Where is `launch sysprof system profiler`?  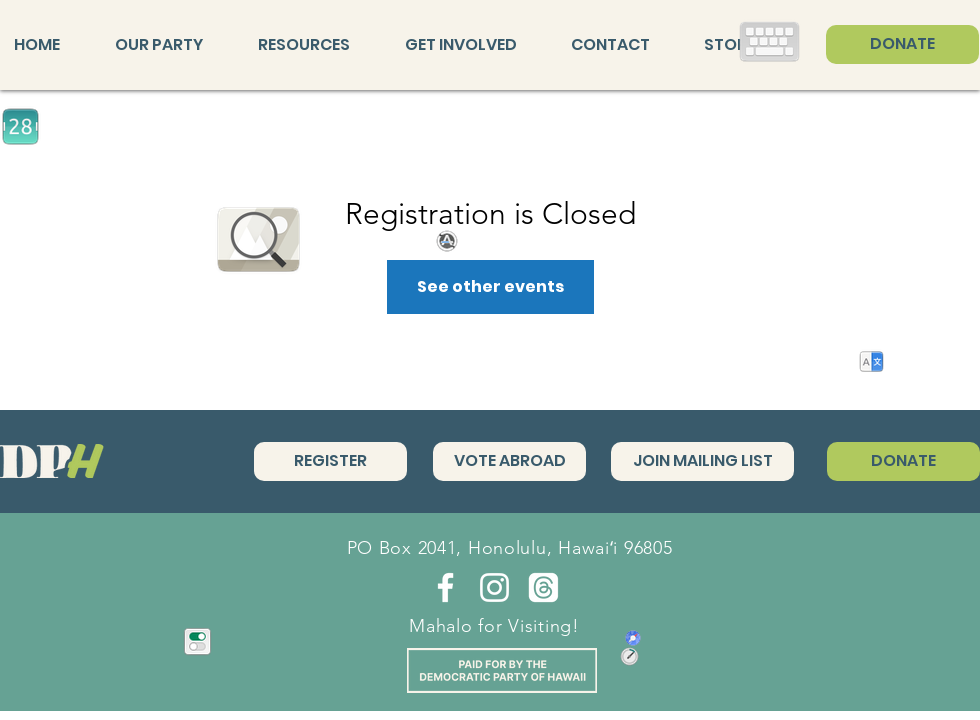
launch sysprof system profiler is located at coordinates (629, 656).